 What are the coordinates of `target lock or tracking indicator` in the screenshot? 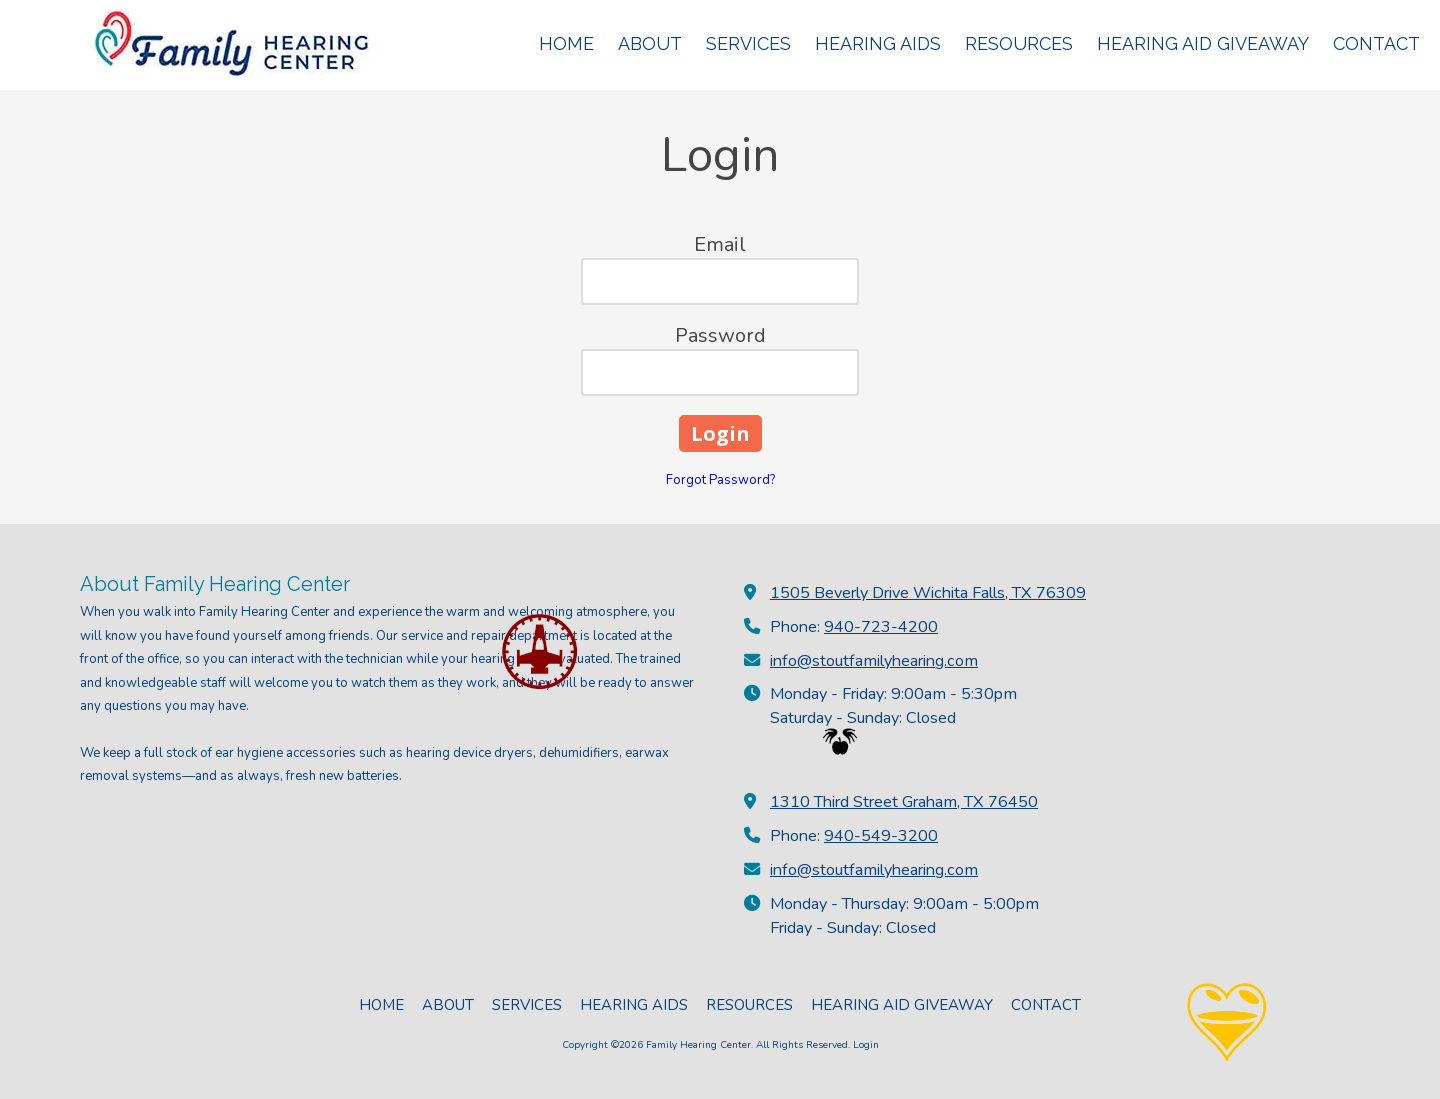 It's located at (540, 652).